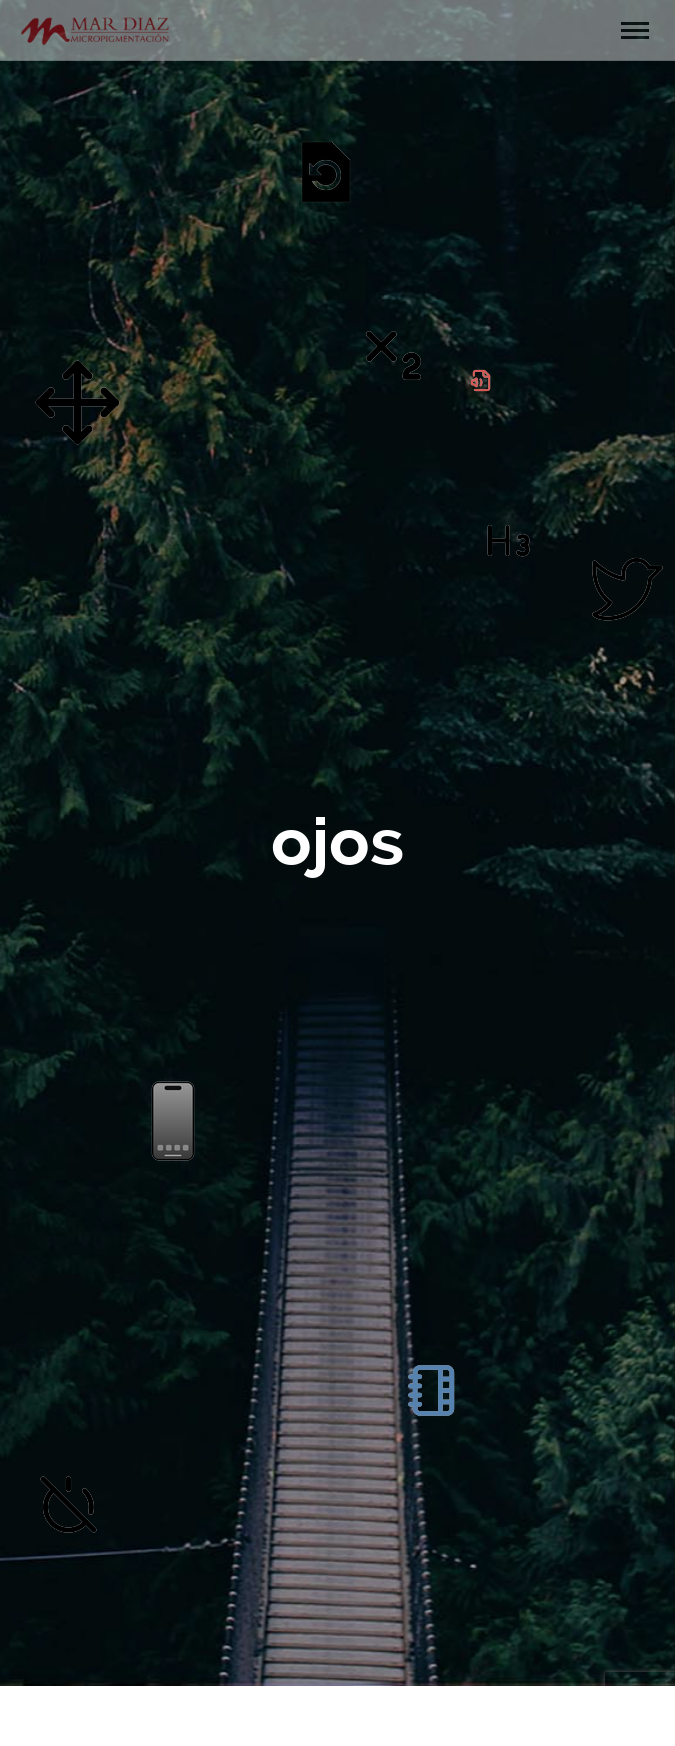 Image resolution: width=675 pixels, height=1746 pixels. What do you see at coordinates (481, 380) in the screenshot?
I see `open audio file` at bounding box center [481, 380].